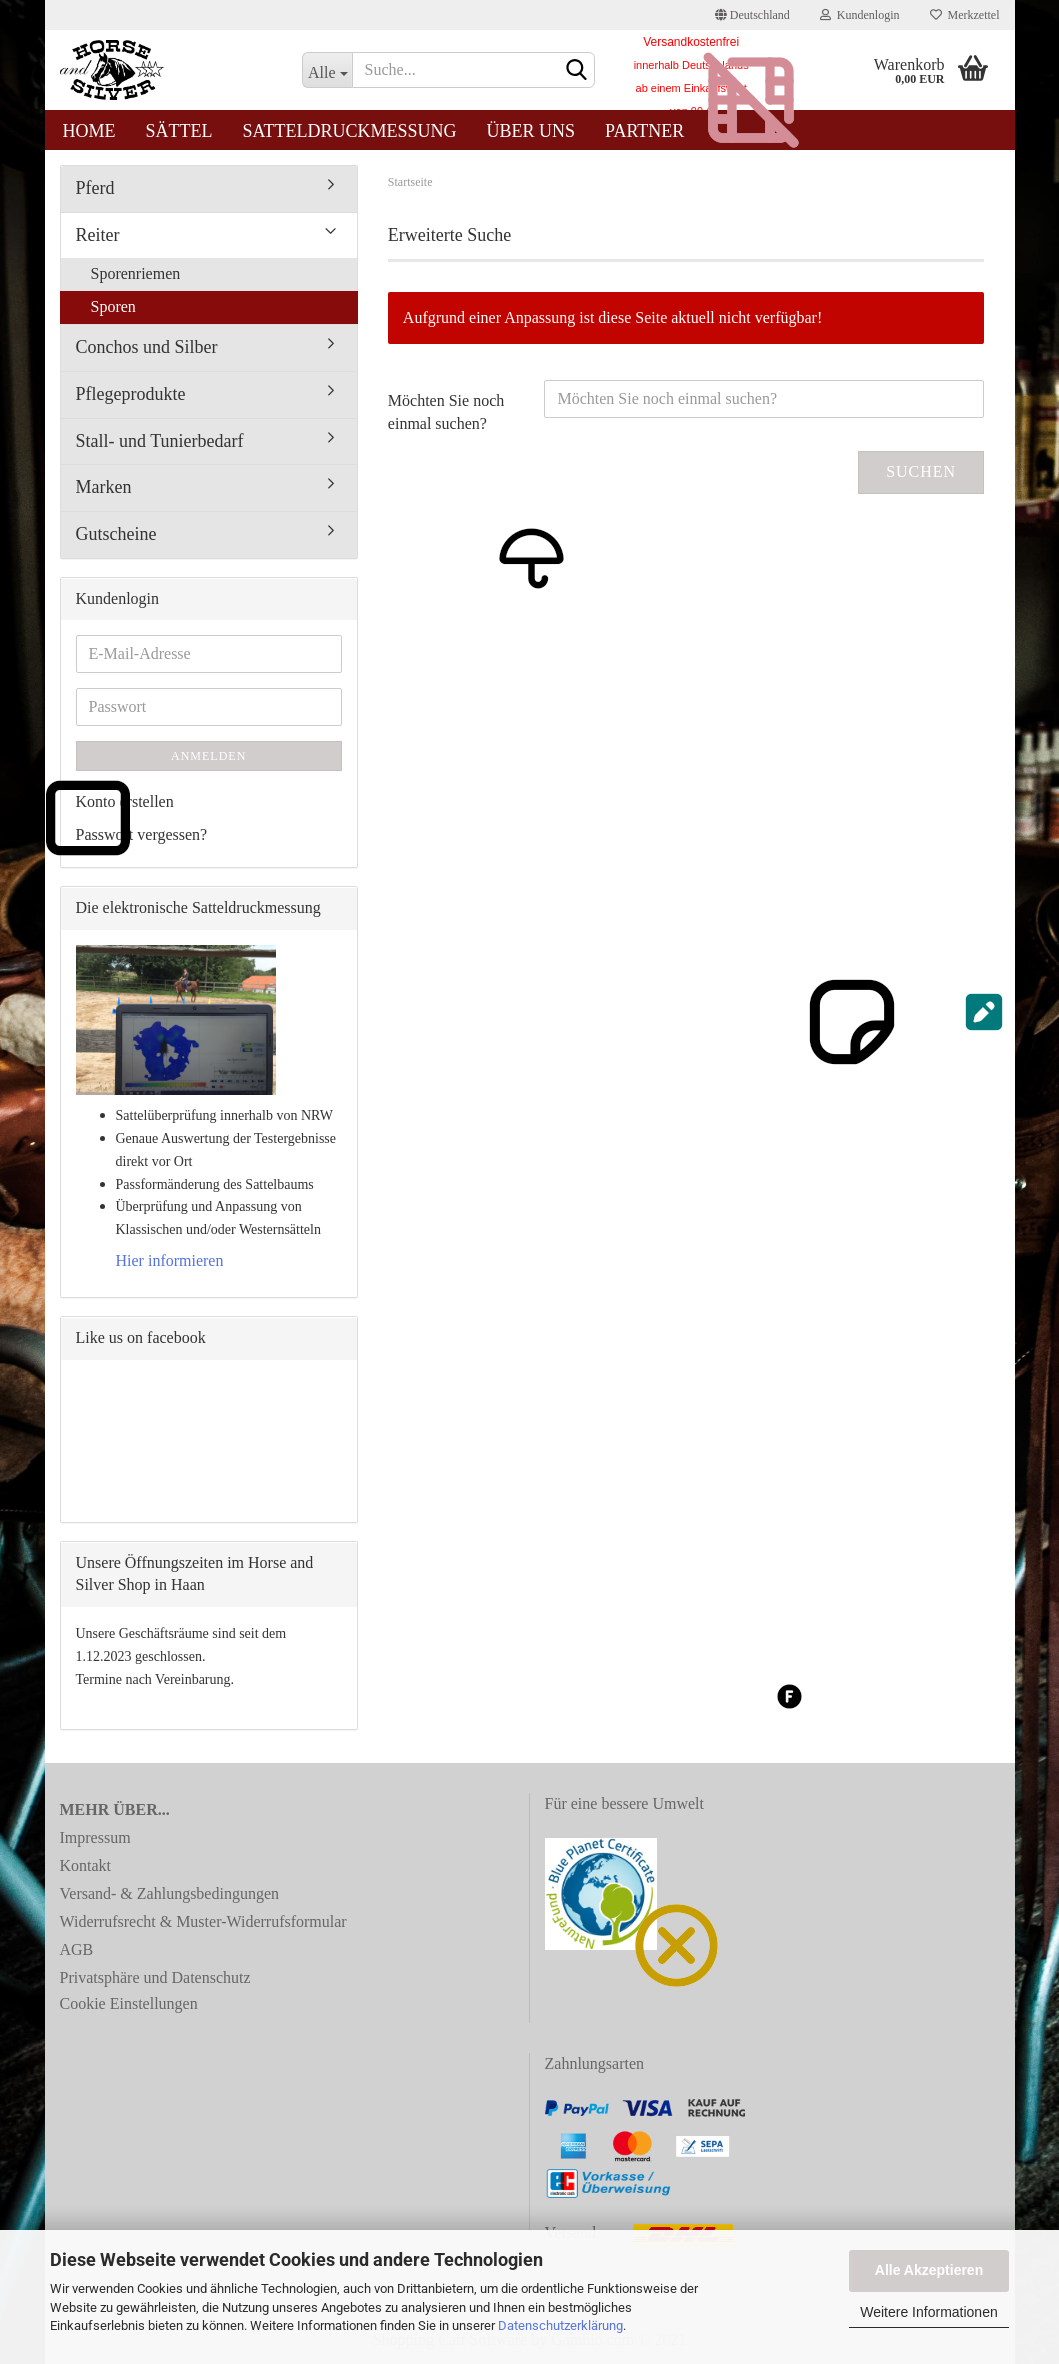 The image size is (1059, 2364). Describe the element at coordinates (676, 1945) in the screenshot. I see `playstation cross button symbol` at that location.